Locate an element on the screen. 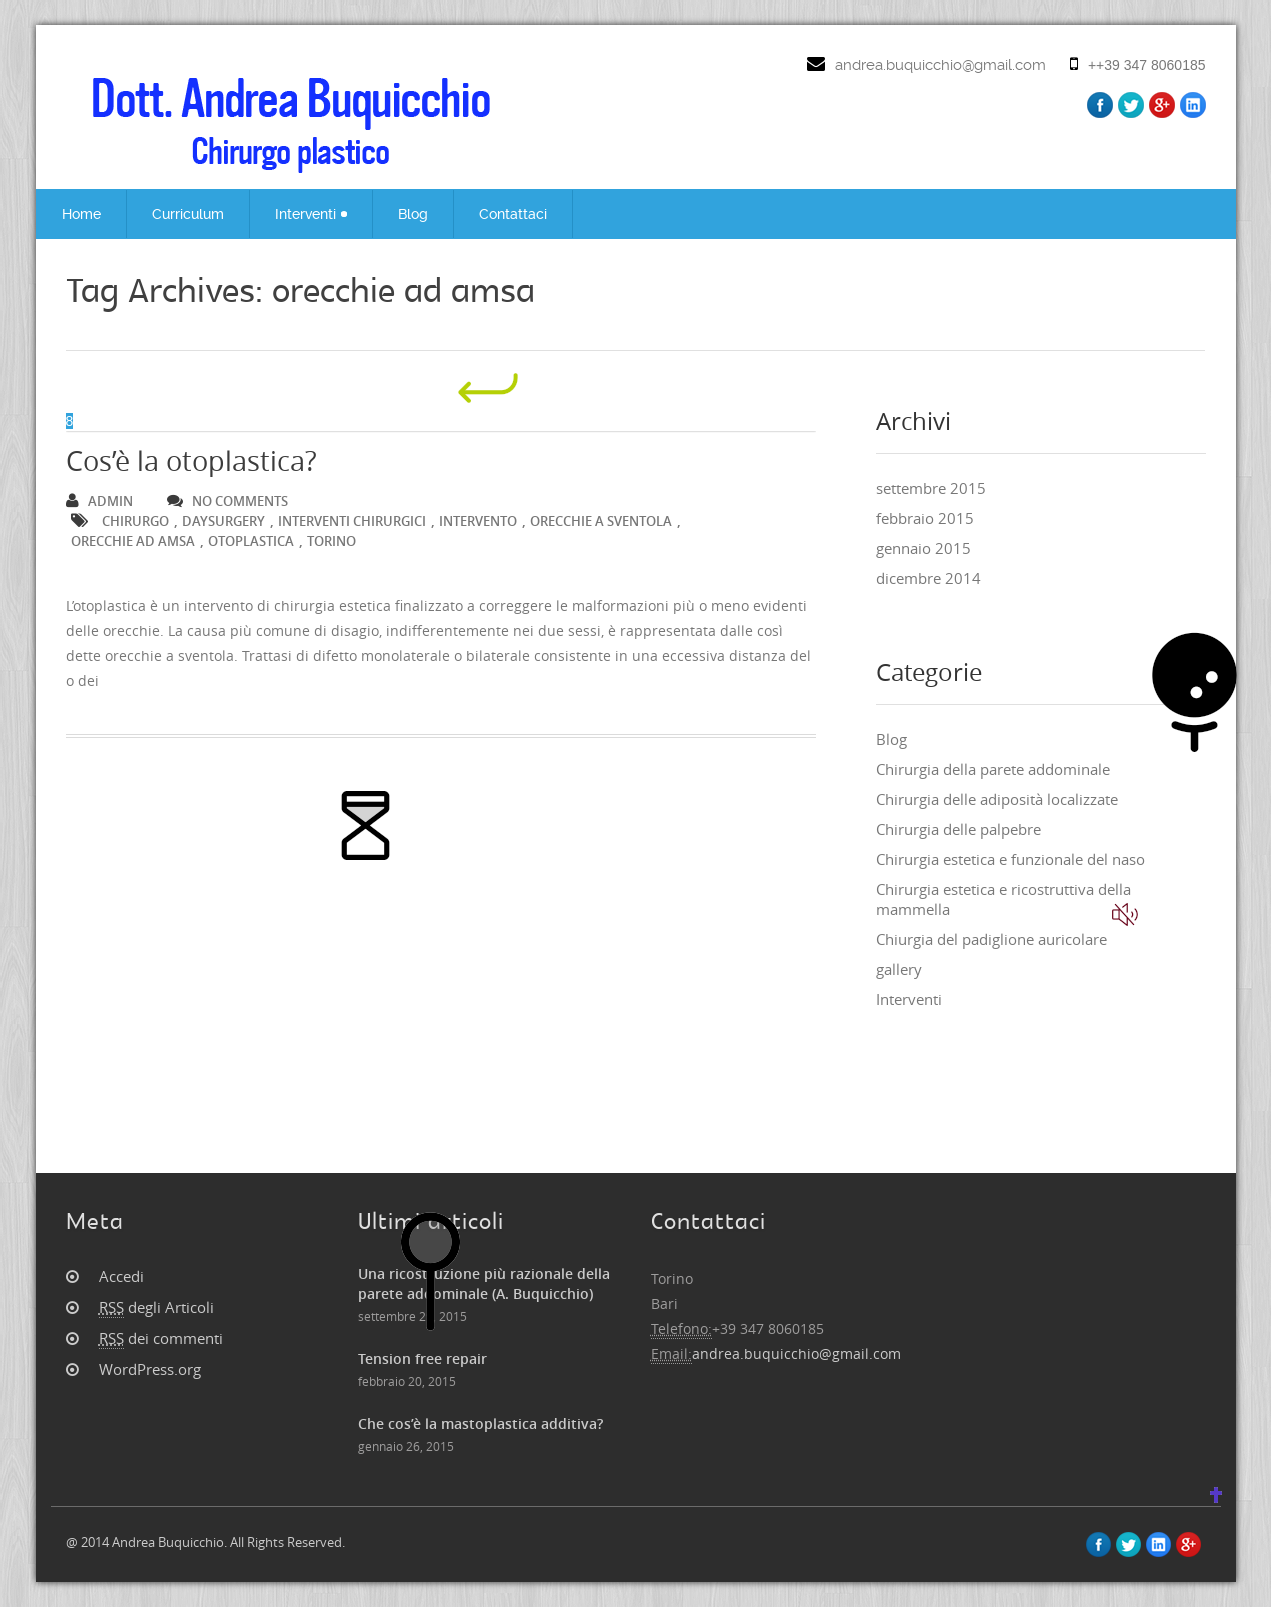 This screenshot has width=1271, height=1607. return to previous screen or step is located at coordinates (488, 388).